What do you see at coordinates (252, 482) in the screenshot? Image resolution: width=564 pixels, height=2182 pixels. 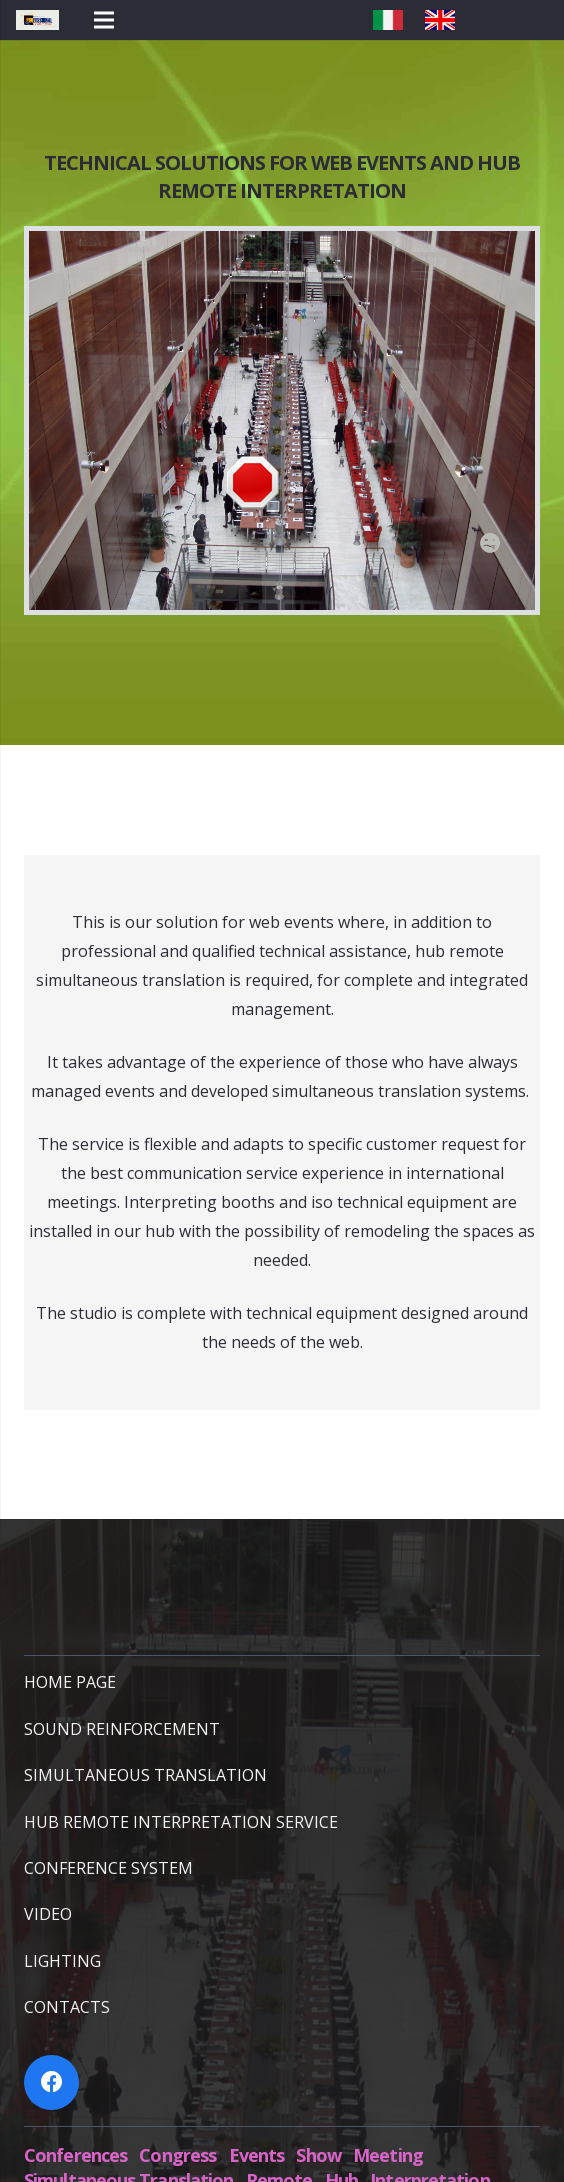 I see `stop a running process or task` at bounding box center [252, 482].